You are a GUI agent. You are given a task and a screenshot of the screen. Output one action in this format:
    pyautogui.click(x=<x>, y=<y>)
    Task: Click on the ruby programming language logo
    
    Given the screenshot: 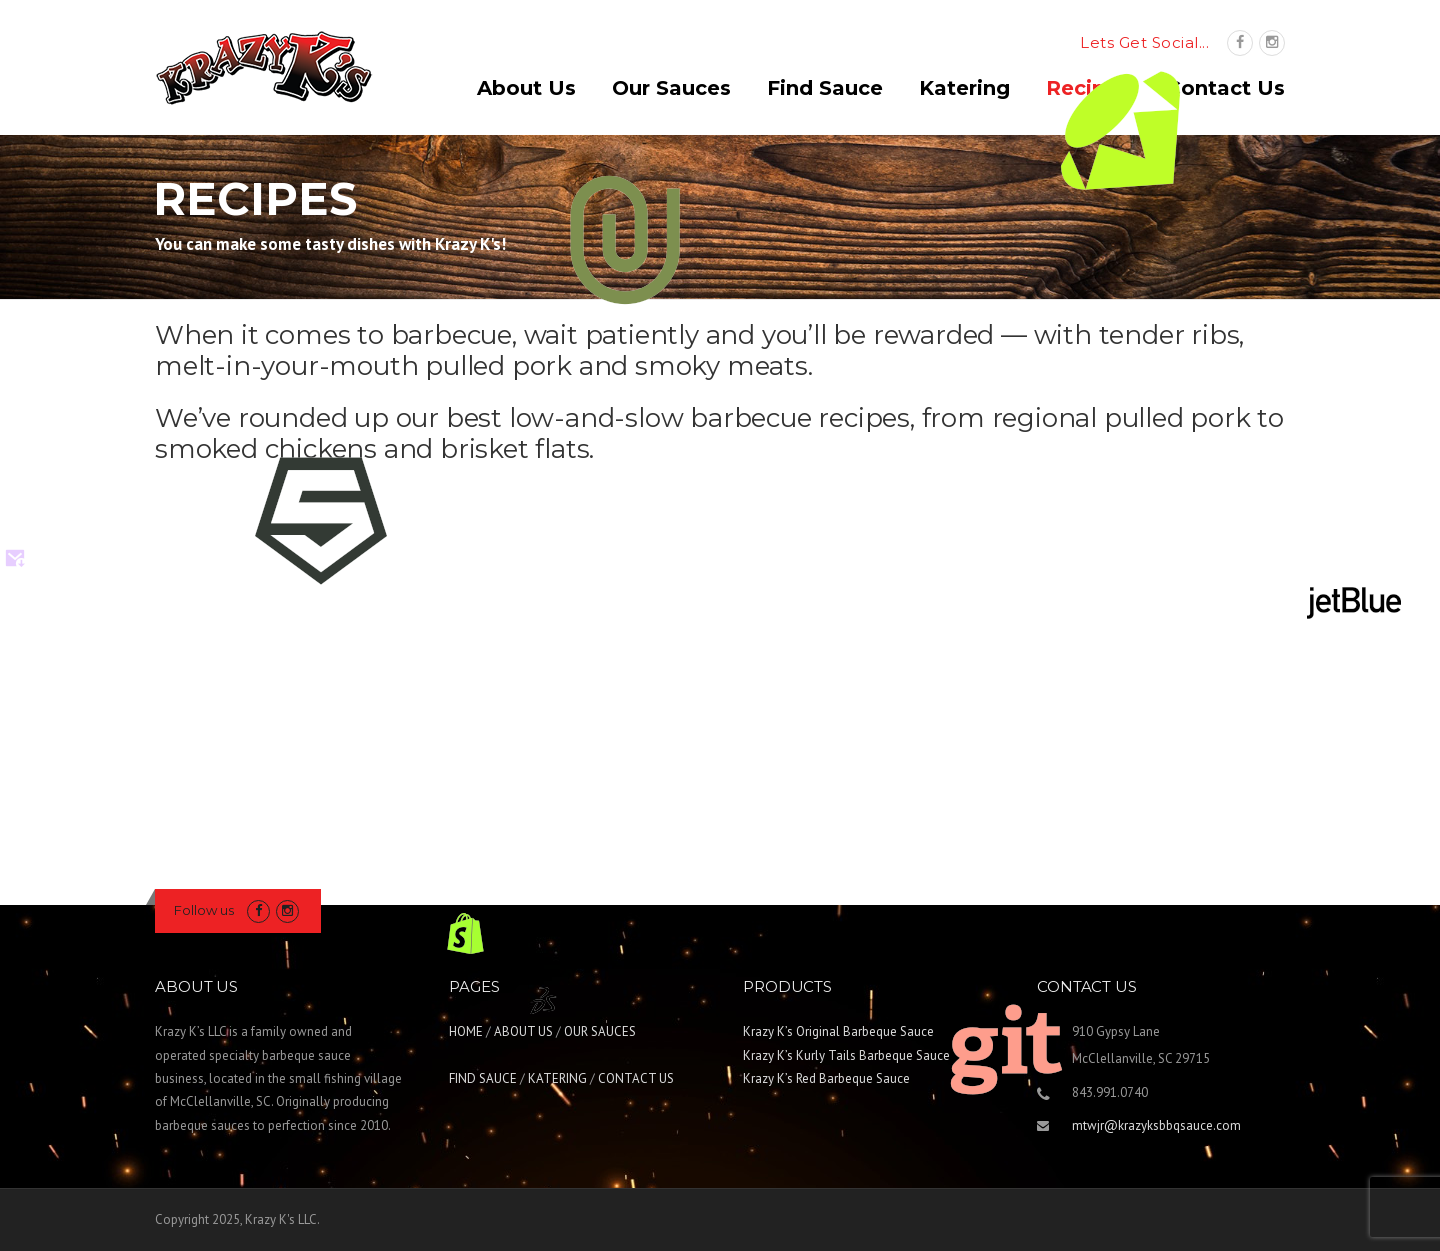 What is the action you would take?
    pyautogui.click(x=1120, y=130)
    